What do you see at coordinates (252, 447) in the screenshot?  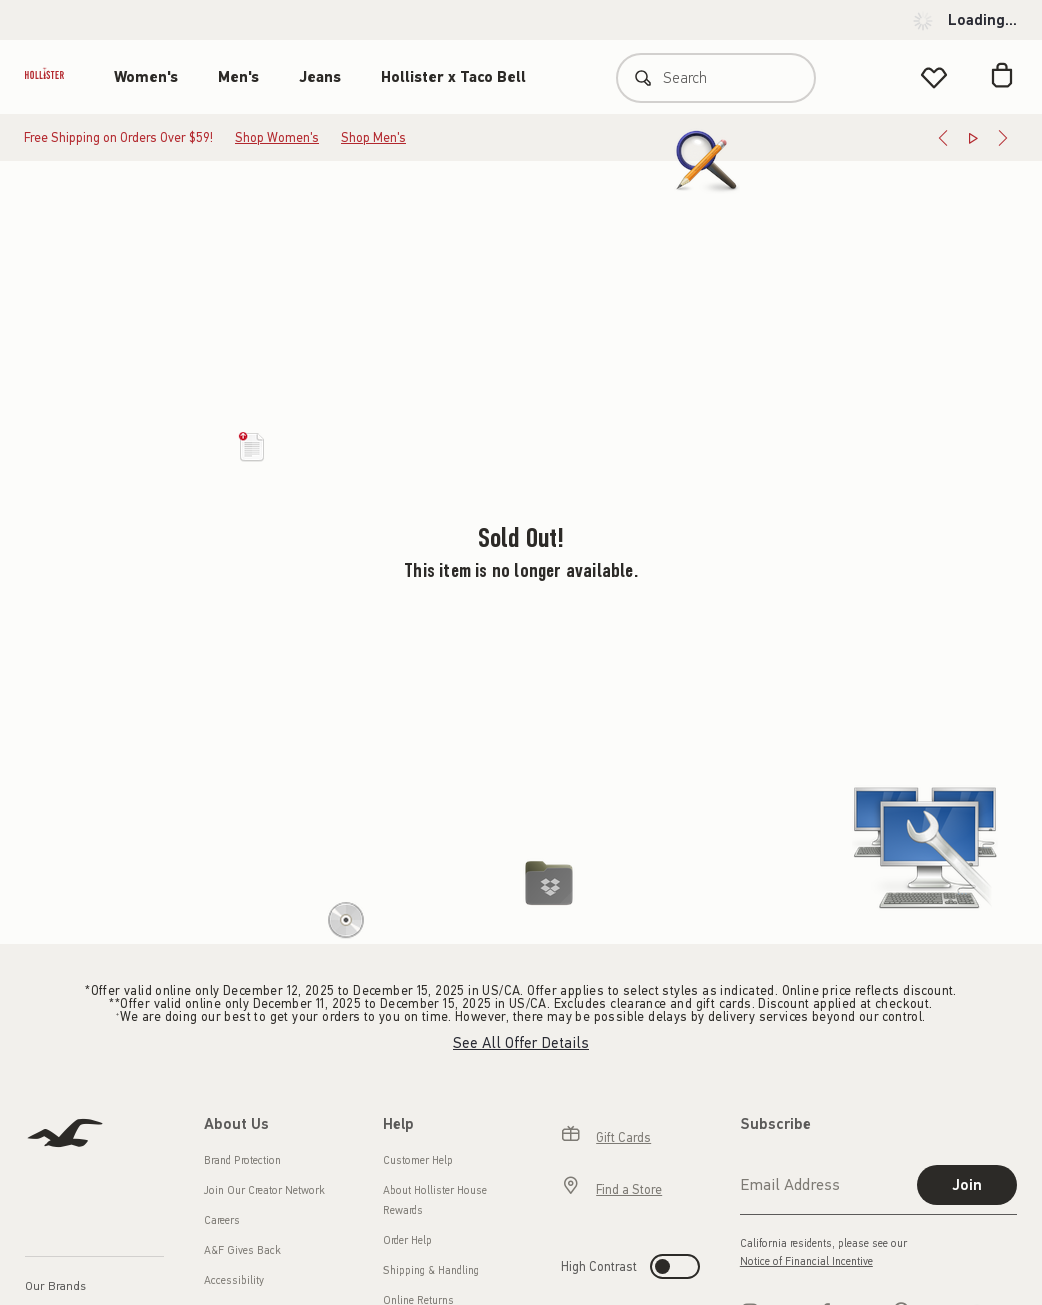 I see `send or upload a document` at bounding box center [252, 447].